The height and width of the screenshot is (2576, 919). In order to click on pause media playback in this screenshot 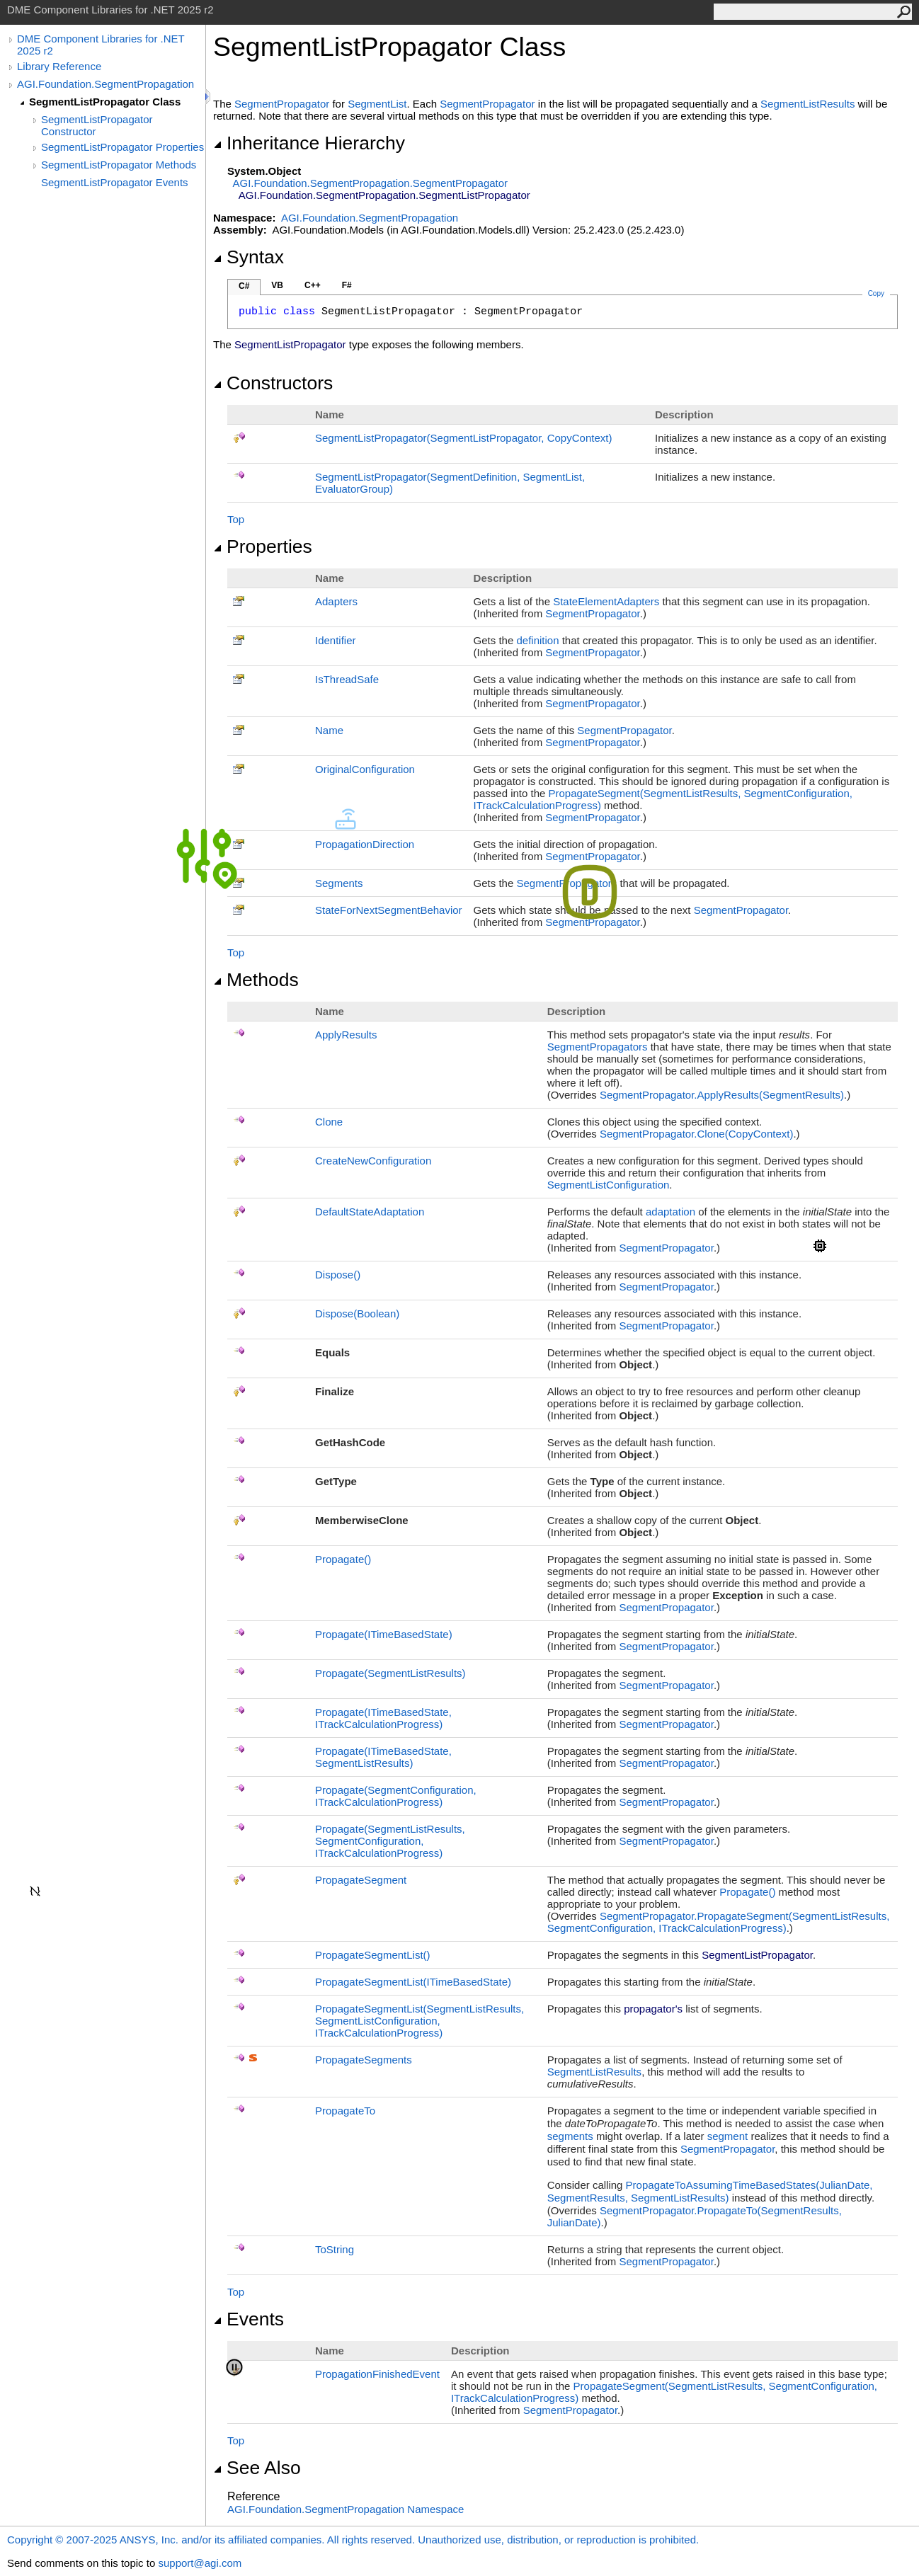, I will do `click(234, 2367)`.